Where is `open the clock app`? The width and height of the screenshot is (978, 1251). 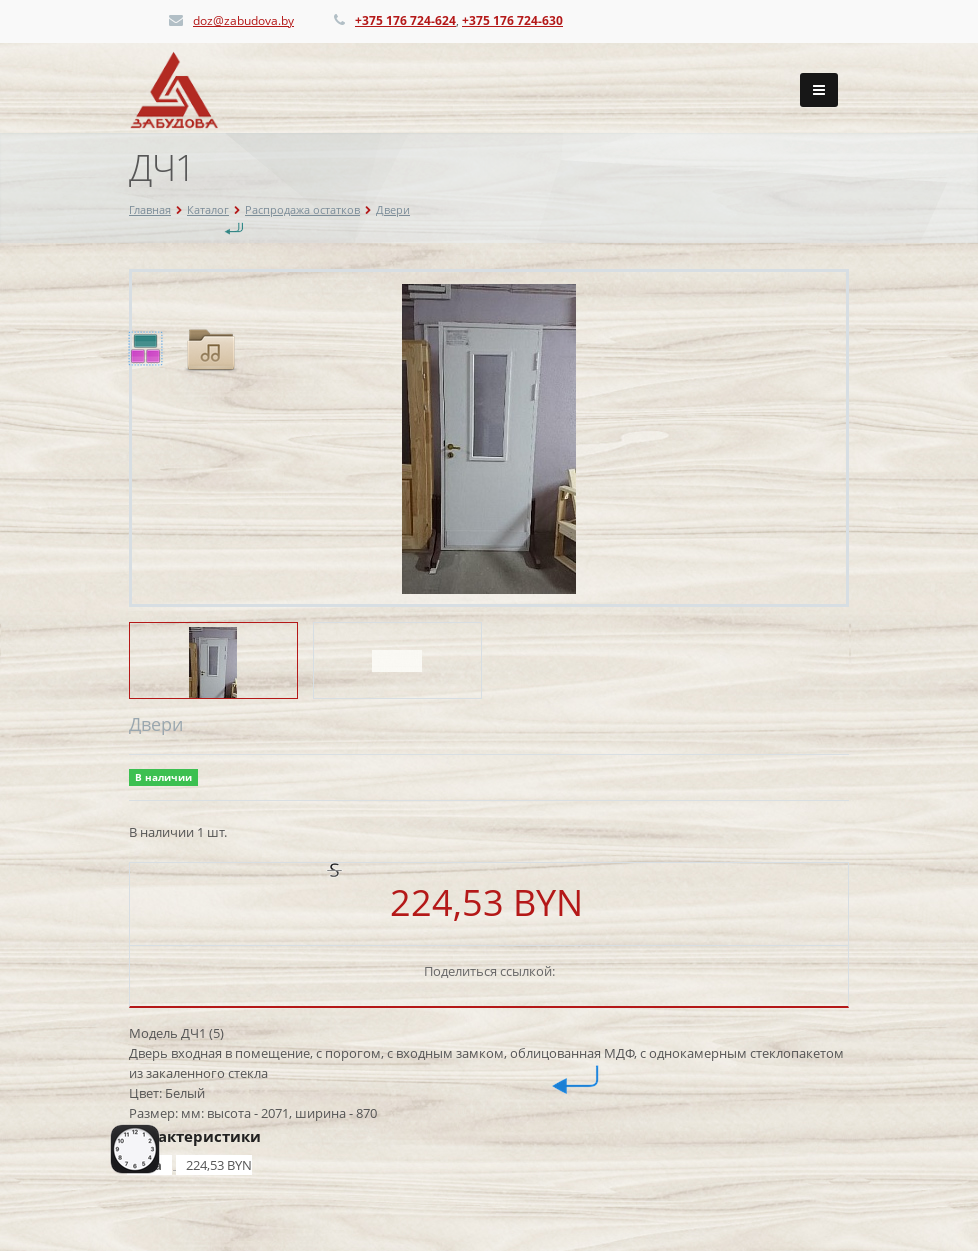
open the clock app is located at coordinates (135, 1149).